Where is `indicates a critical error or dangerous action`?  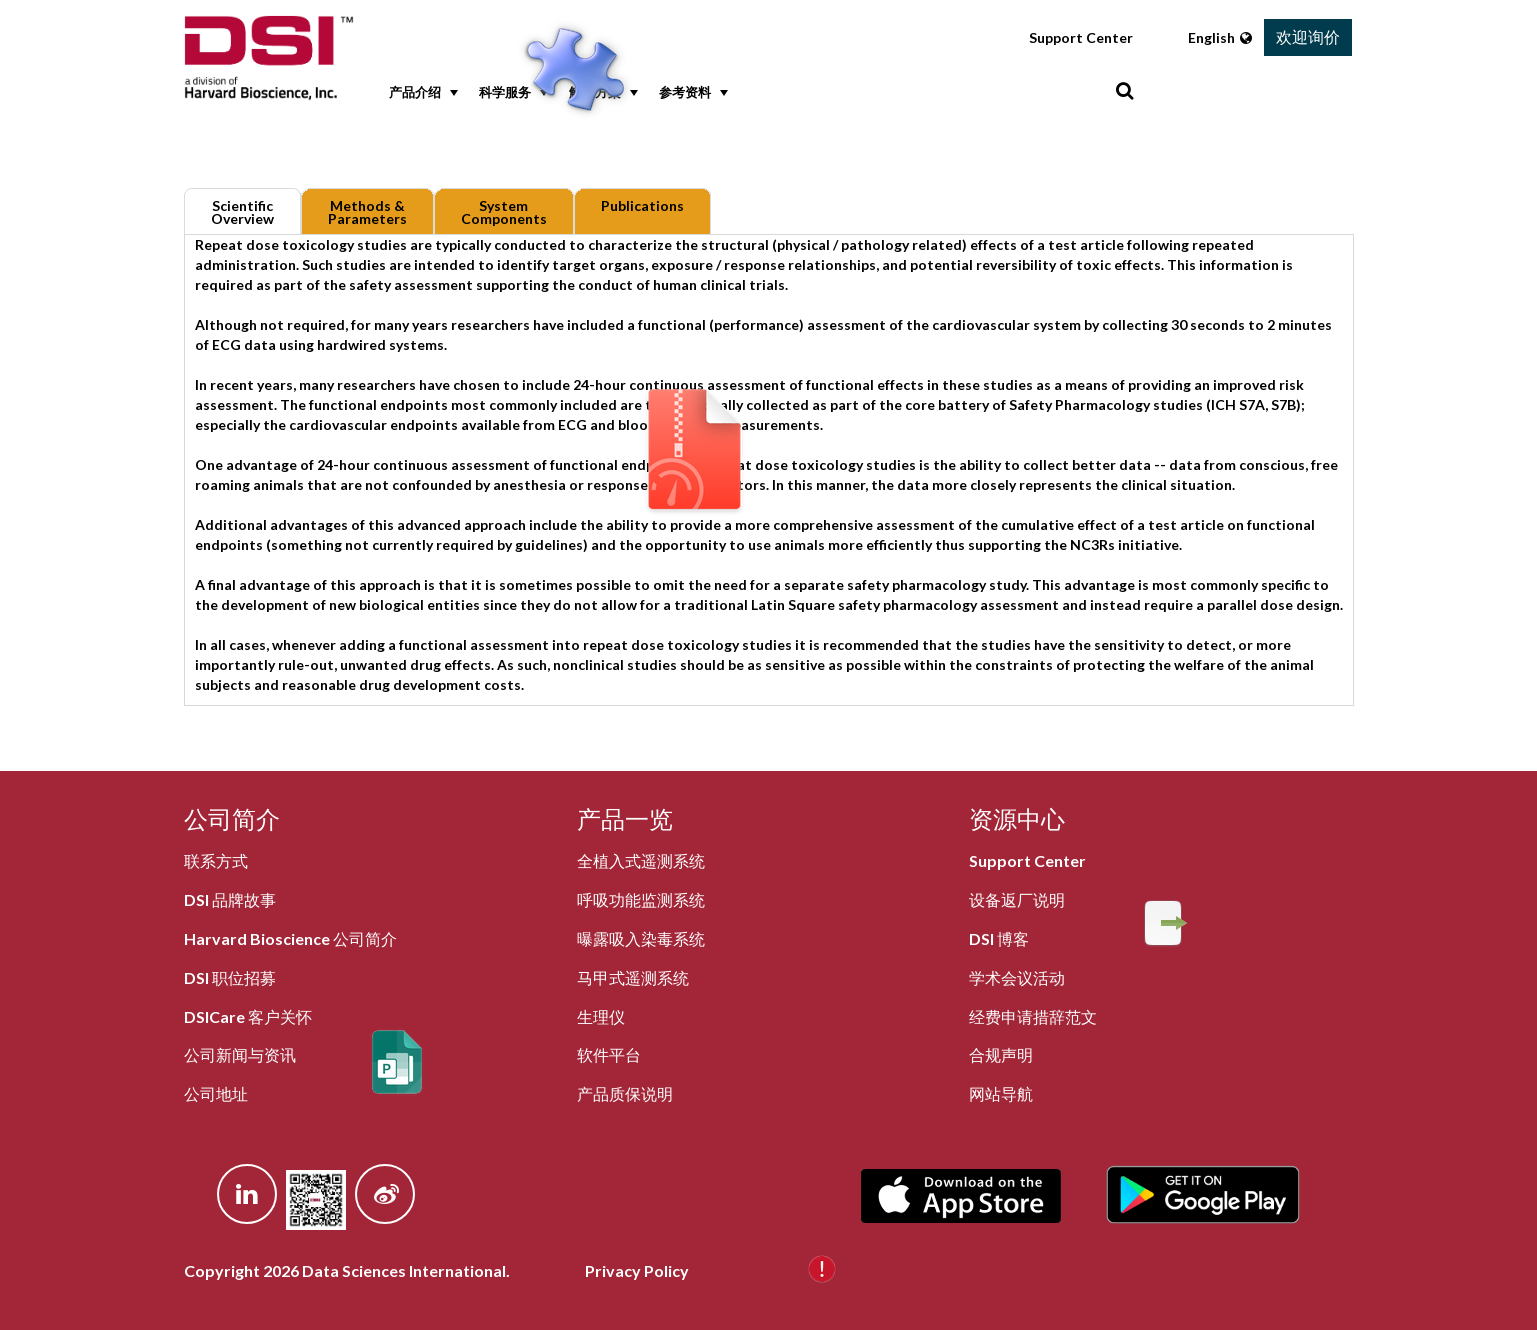
indicates a critical error or dangerous action is located at coordinates (822, 1269).